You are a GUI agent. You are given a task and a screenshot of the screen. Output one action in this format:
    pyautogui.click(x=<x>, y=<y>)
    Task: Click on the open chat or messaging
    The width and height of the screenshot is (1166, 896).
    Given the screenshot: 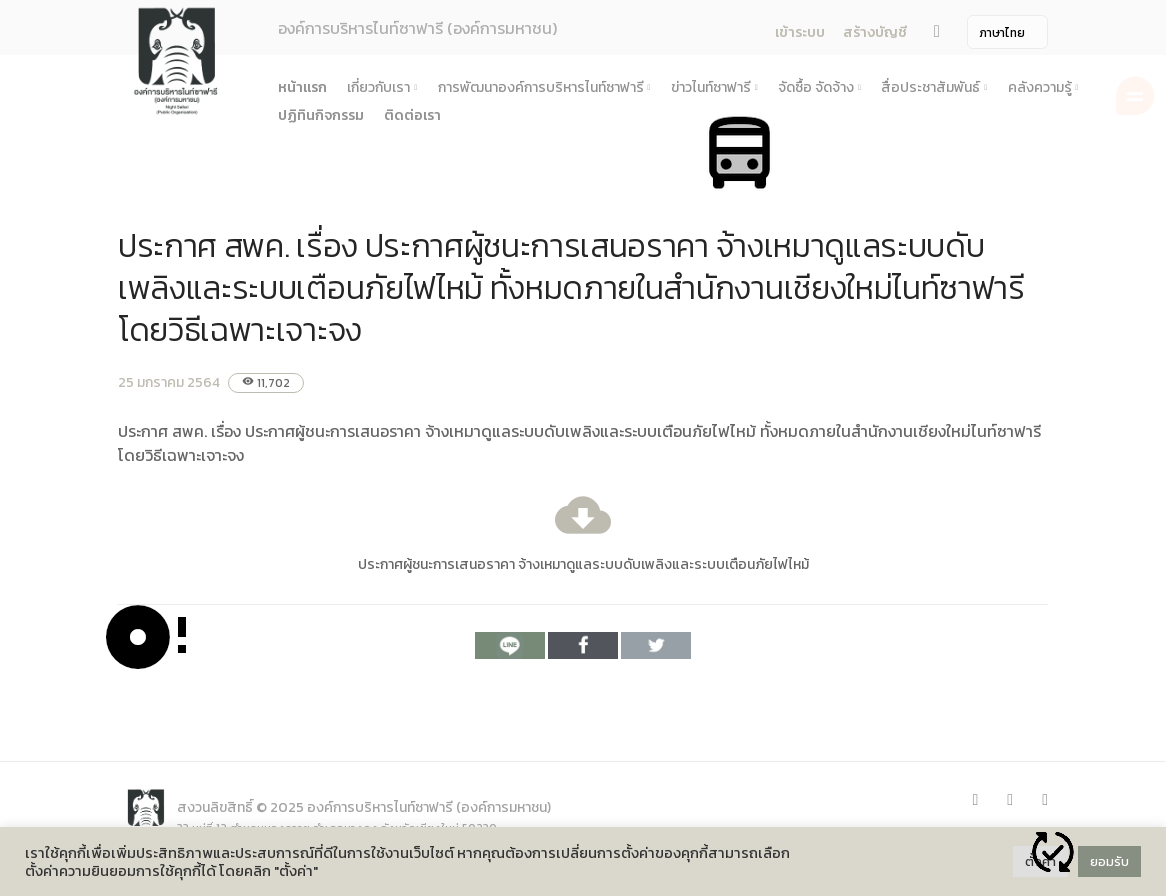 What is the action you would take?
    pyautogui.click(x=1134, y=96)
    